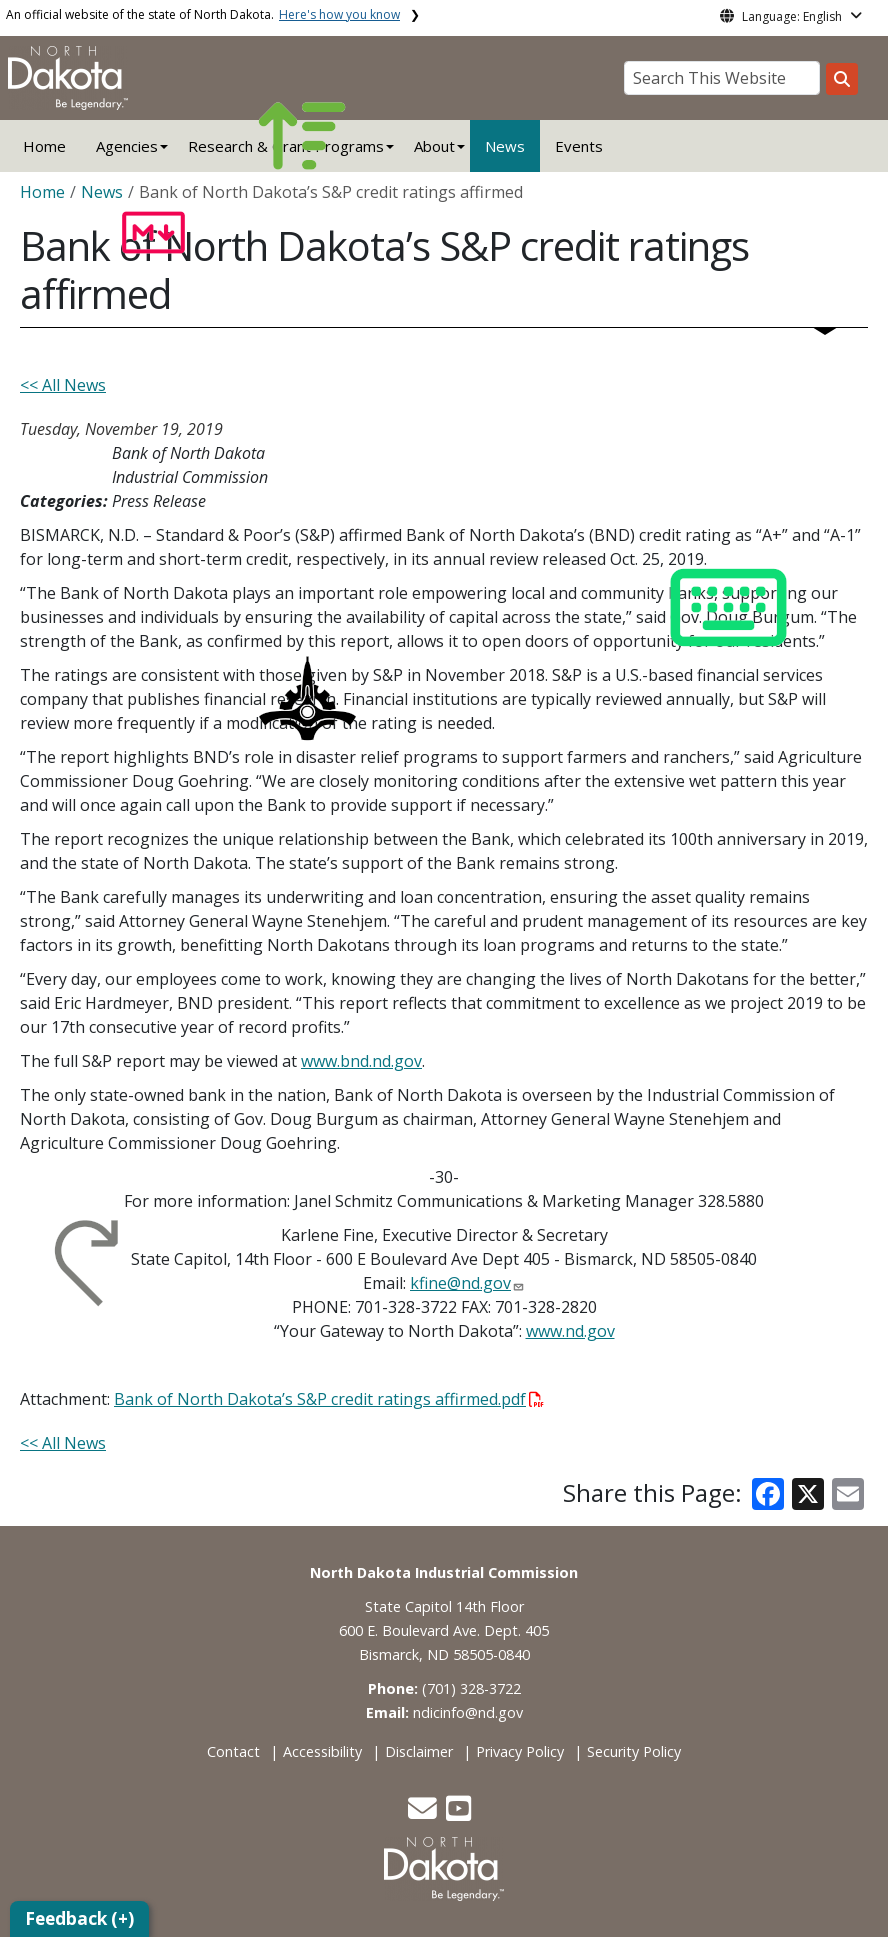  I want to click on redo the last undone action, so click(88, 1260).